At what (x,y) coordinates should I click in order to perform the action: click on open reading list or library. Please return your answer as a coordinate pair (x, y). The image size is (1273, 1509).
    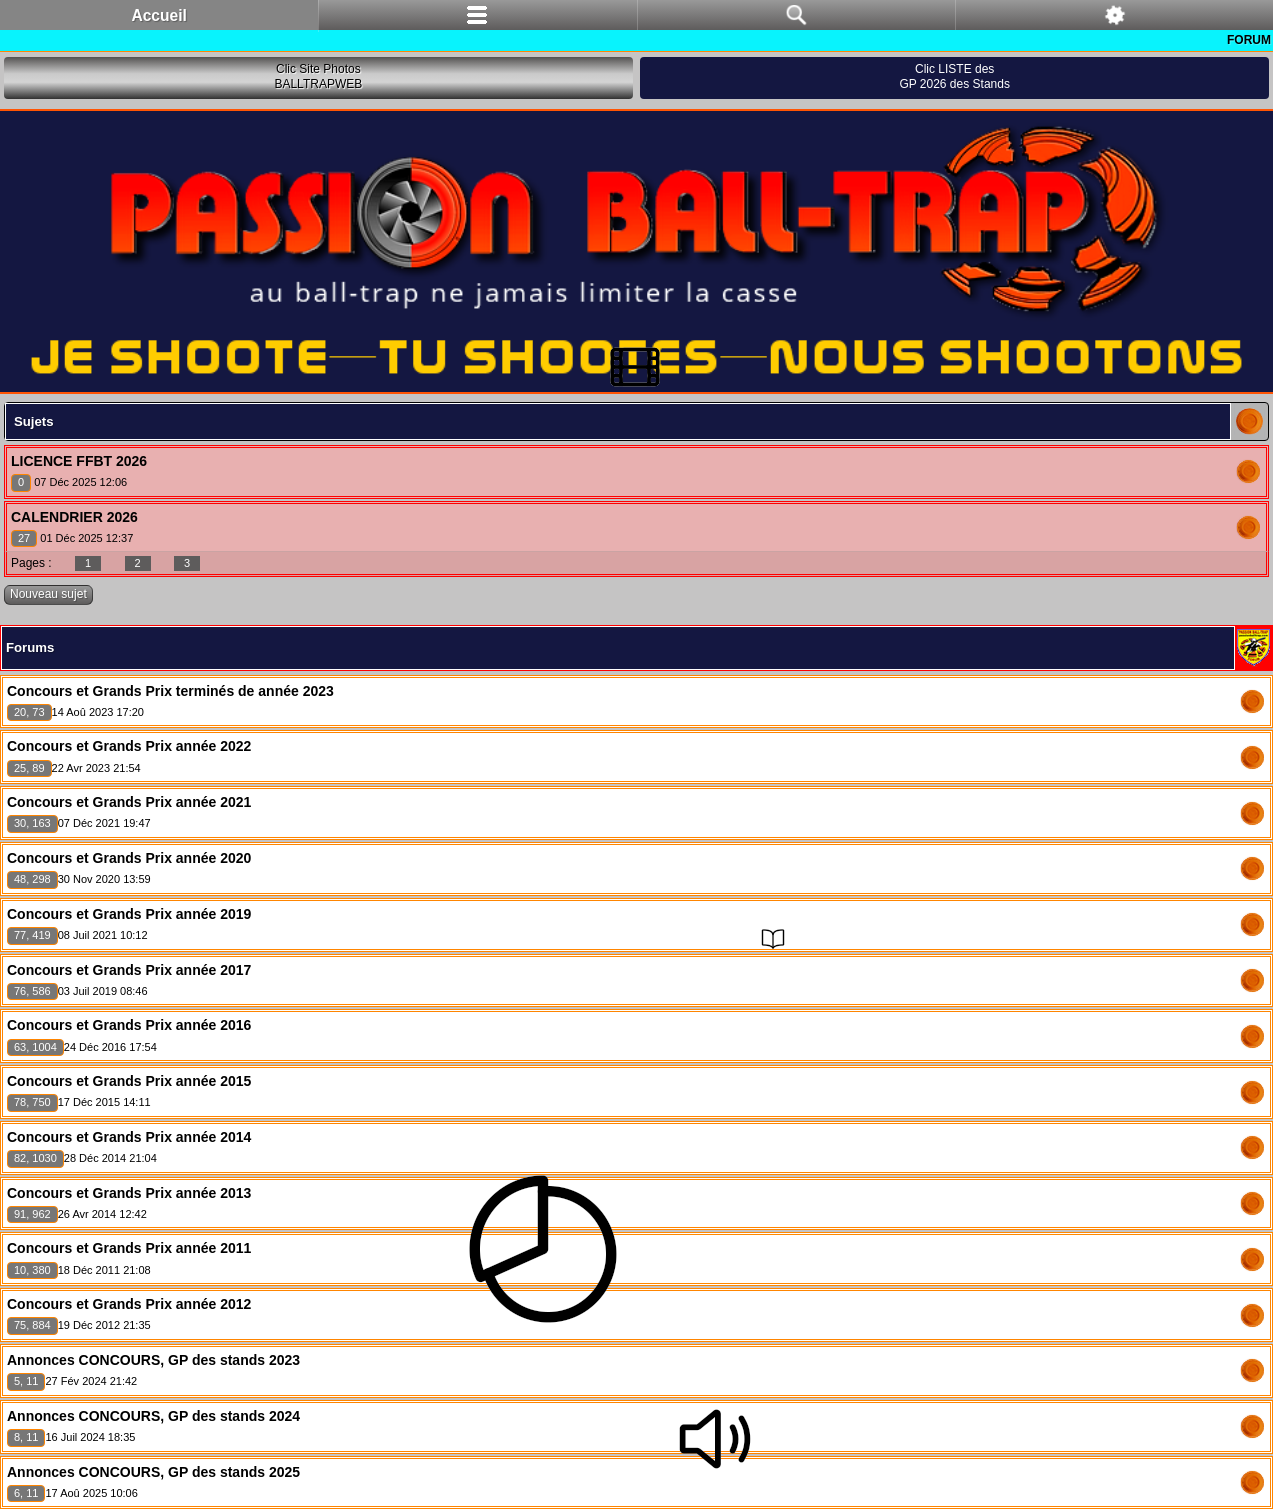
    Looking at the image, I should click on (773, 939).